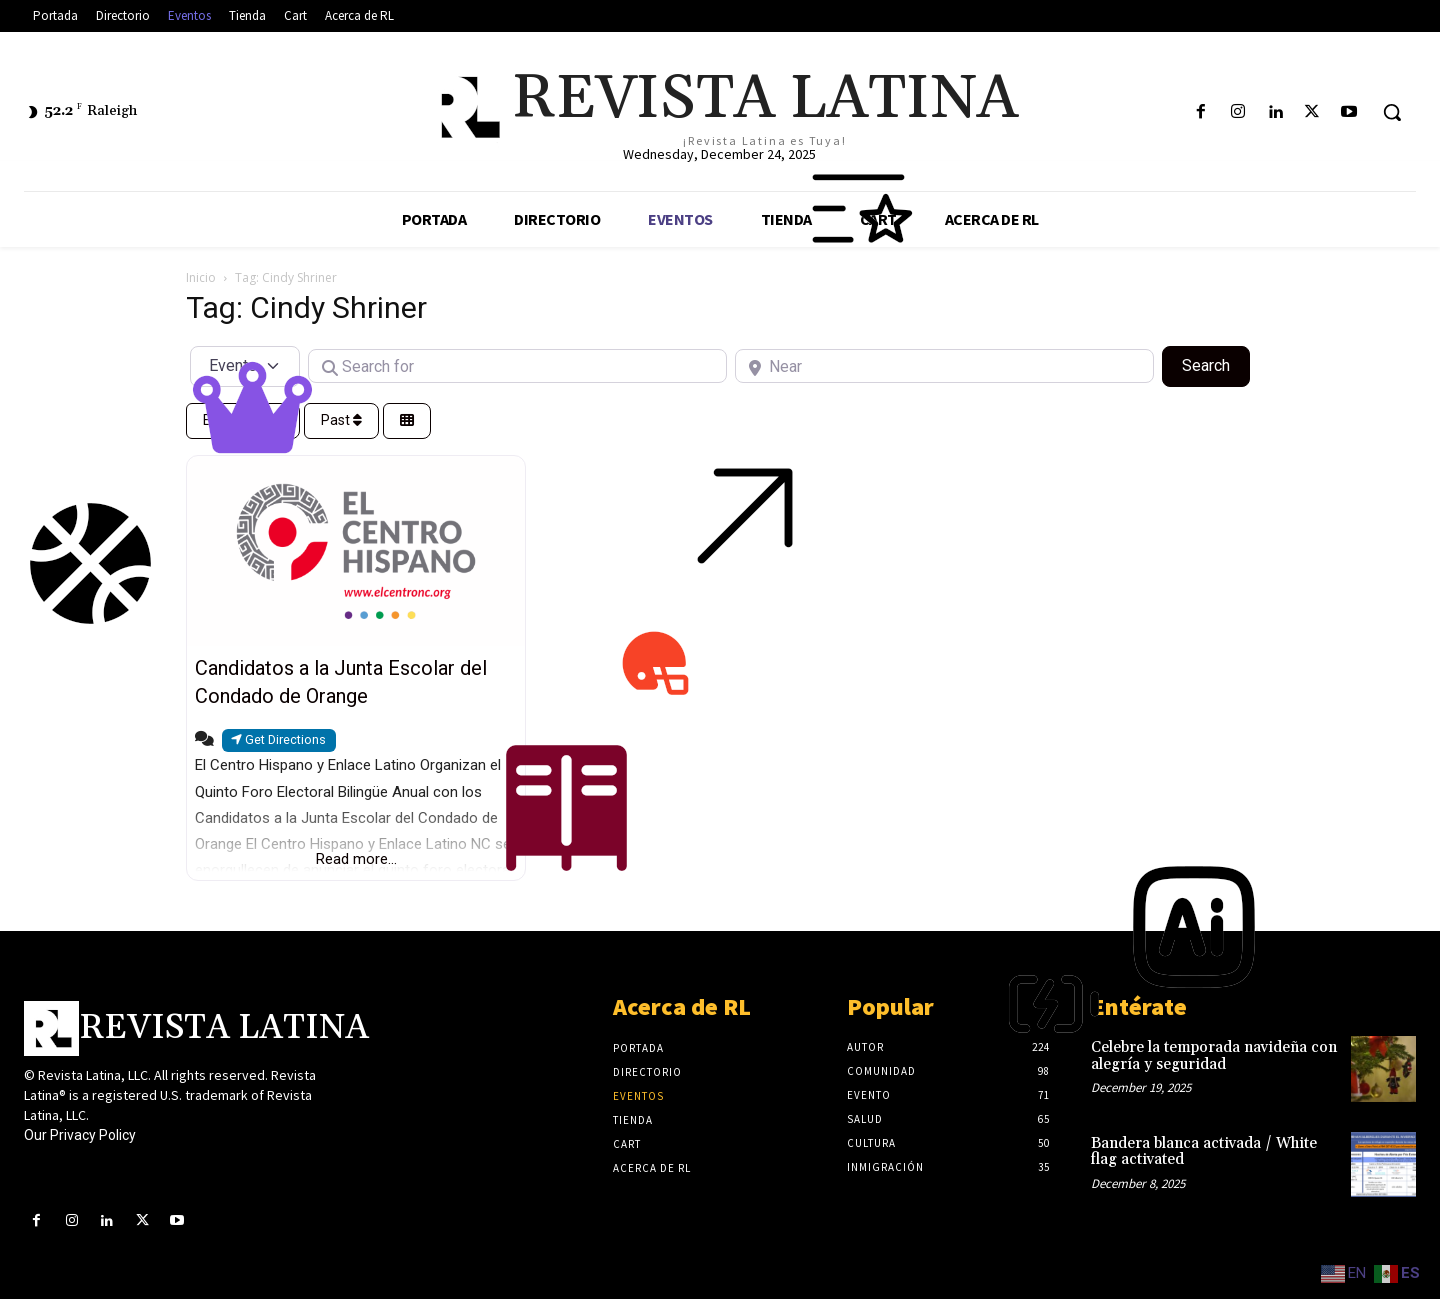  What do you see at coordinates (1194, 927) in the screenshot?
I see `open Adobe Illustrator` at bounding box center [1194, 927].